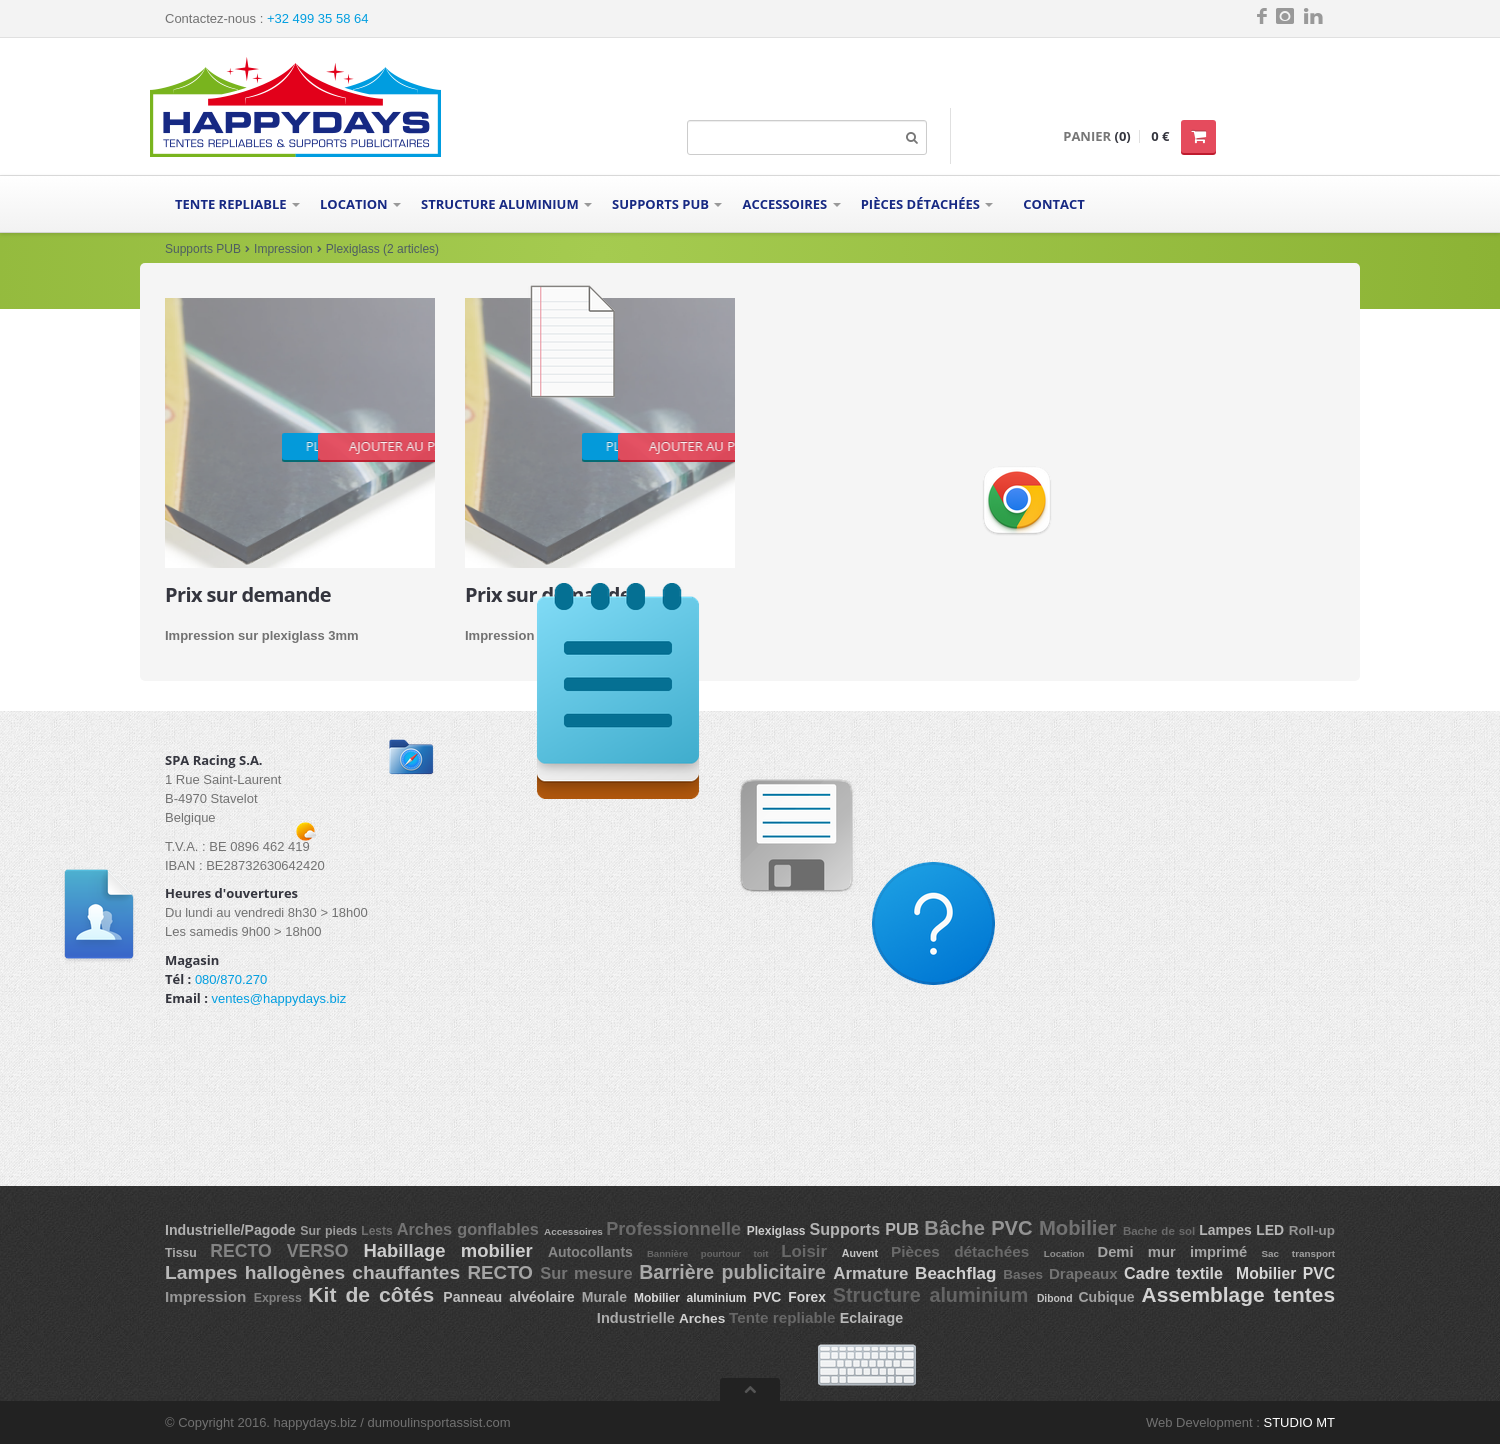  What do you see at coordinates (618, 691) in the screenshot?
I see `open notepad application` at bounding box center [618, 691].